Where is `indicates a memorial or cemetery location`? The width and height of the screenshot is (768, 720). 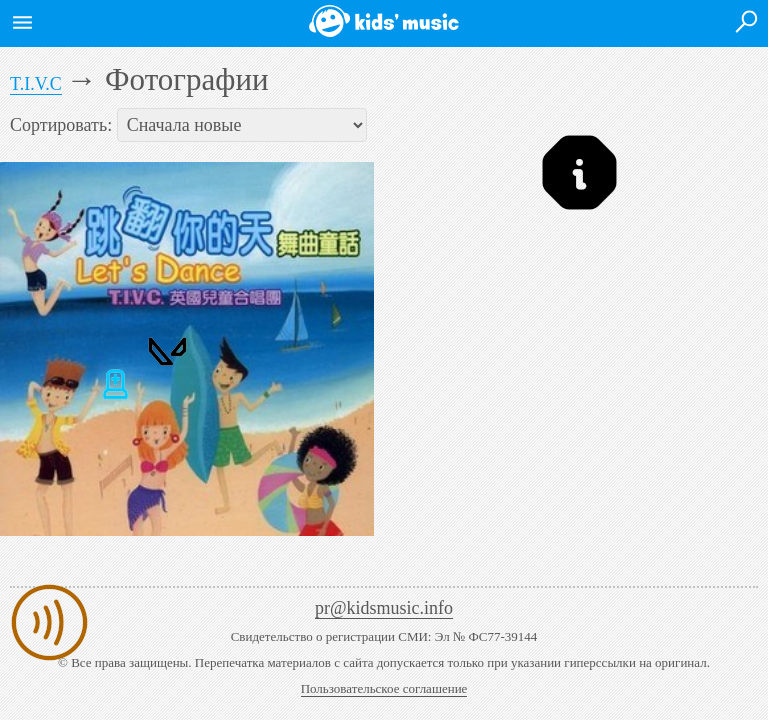 indicates a memorial or cemetery location is located at coordinates (115, 383).